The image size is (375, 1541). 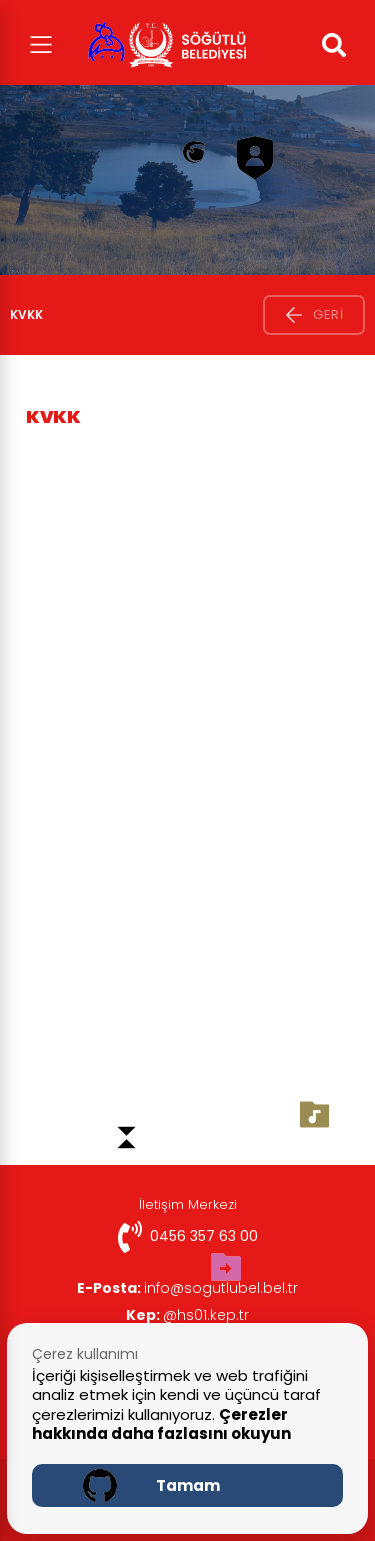 I want to click on open your music folder, so click(x=314, y=1114).